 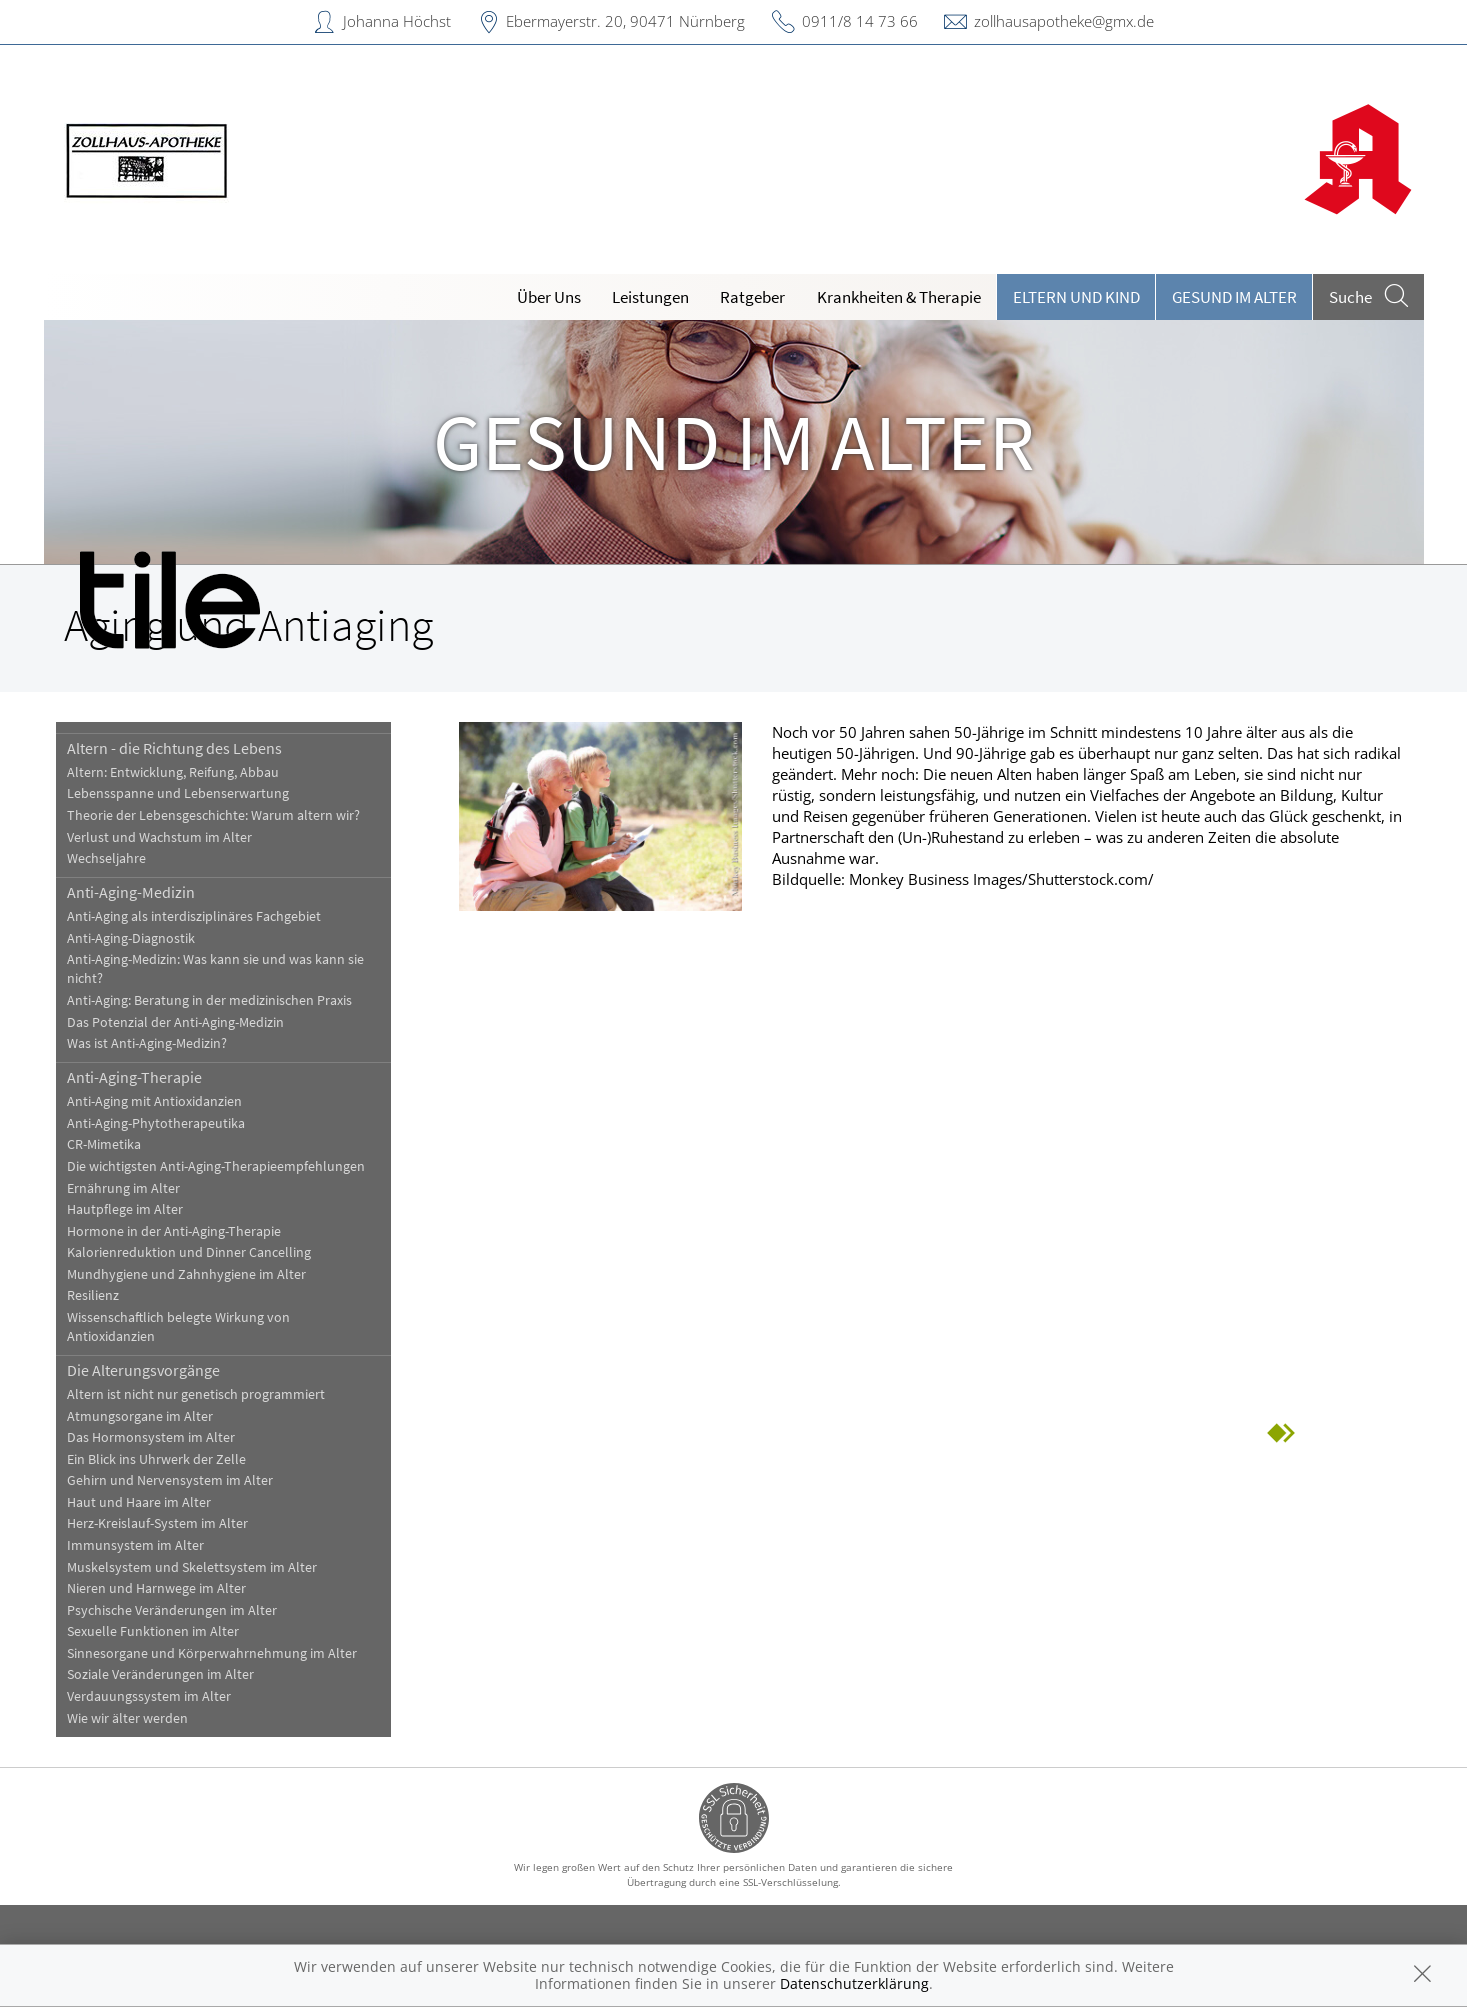 I want to click on open the Tile app to locate your items, so click(x=170, y=600).